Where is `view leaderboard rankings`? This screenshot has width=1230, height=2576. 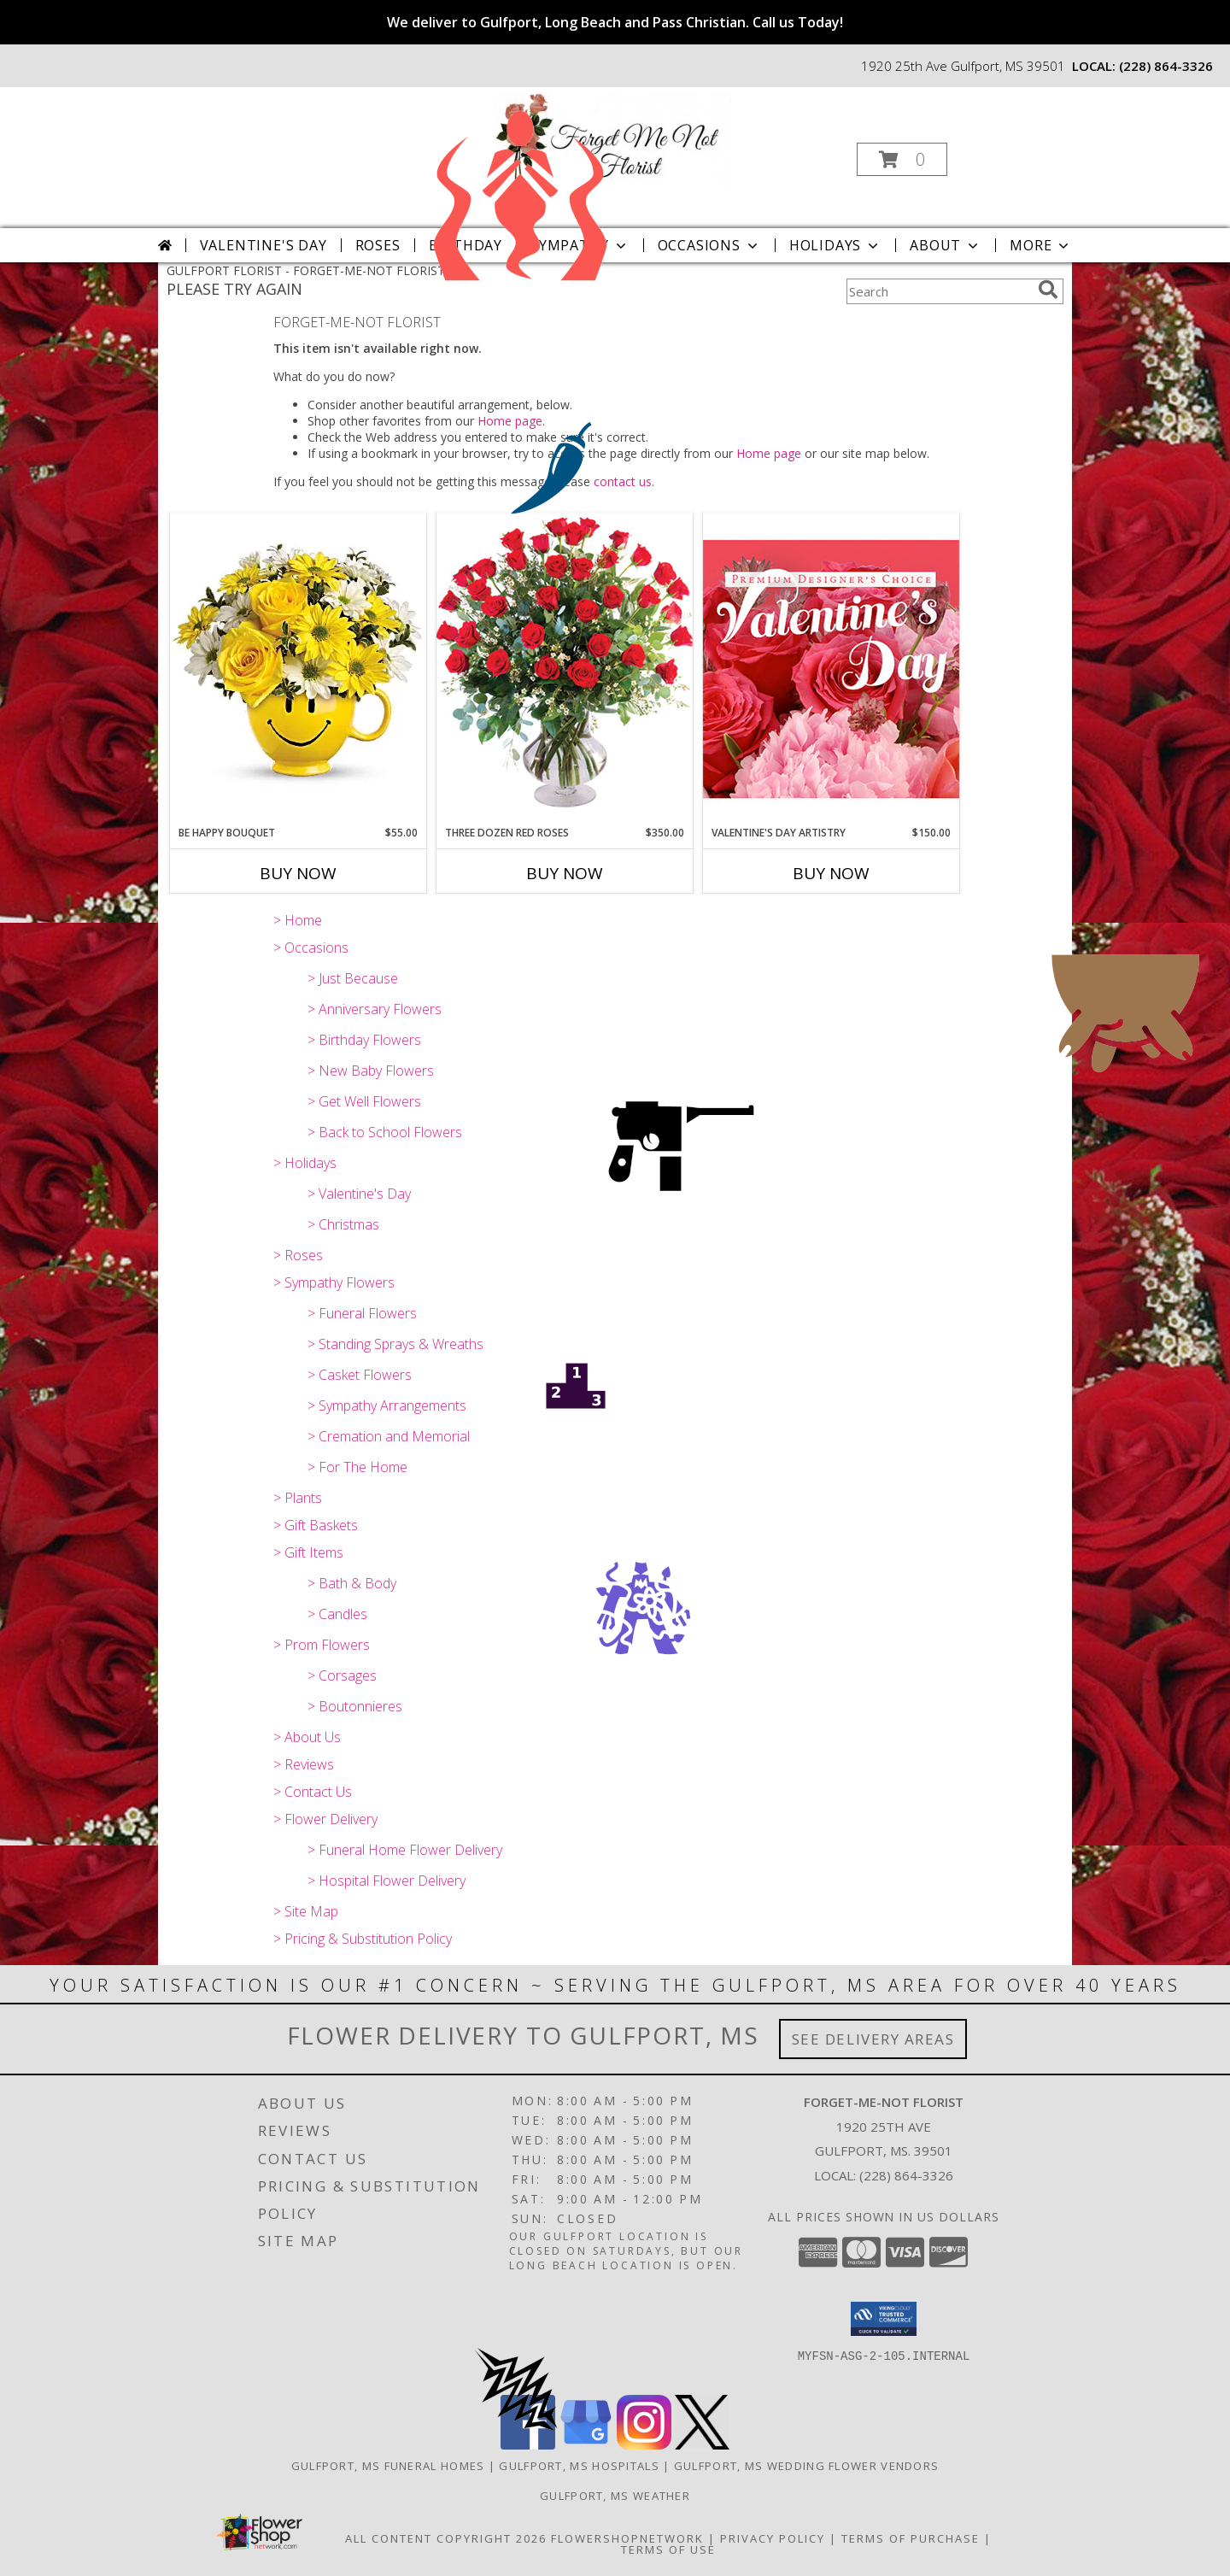 view leaderboard rankings is located at coordinates (576, 1379).